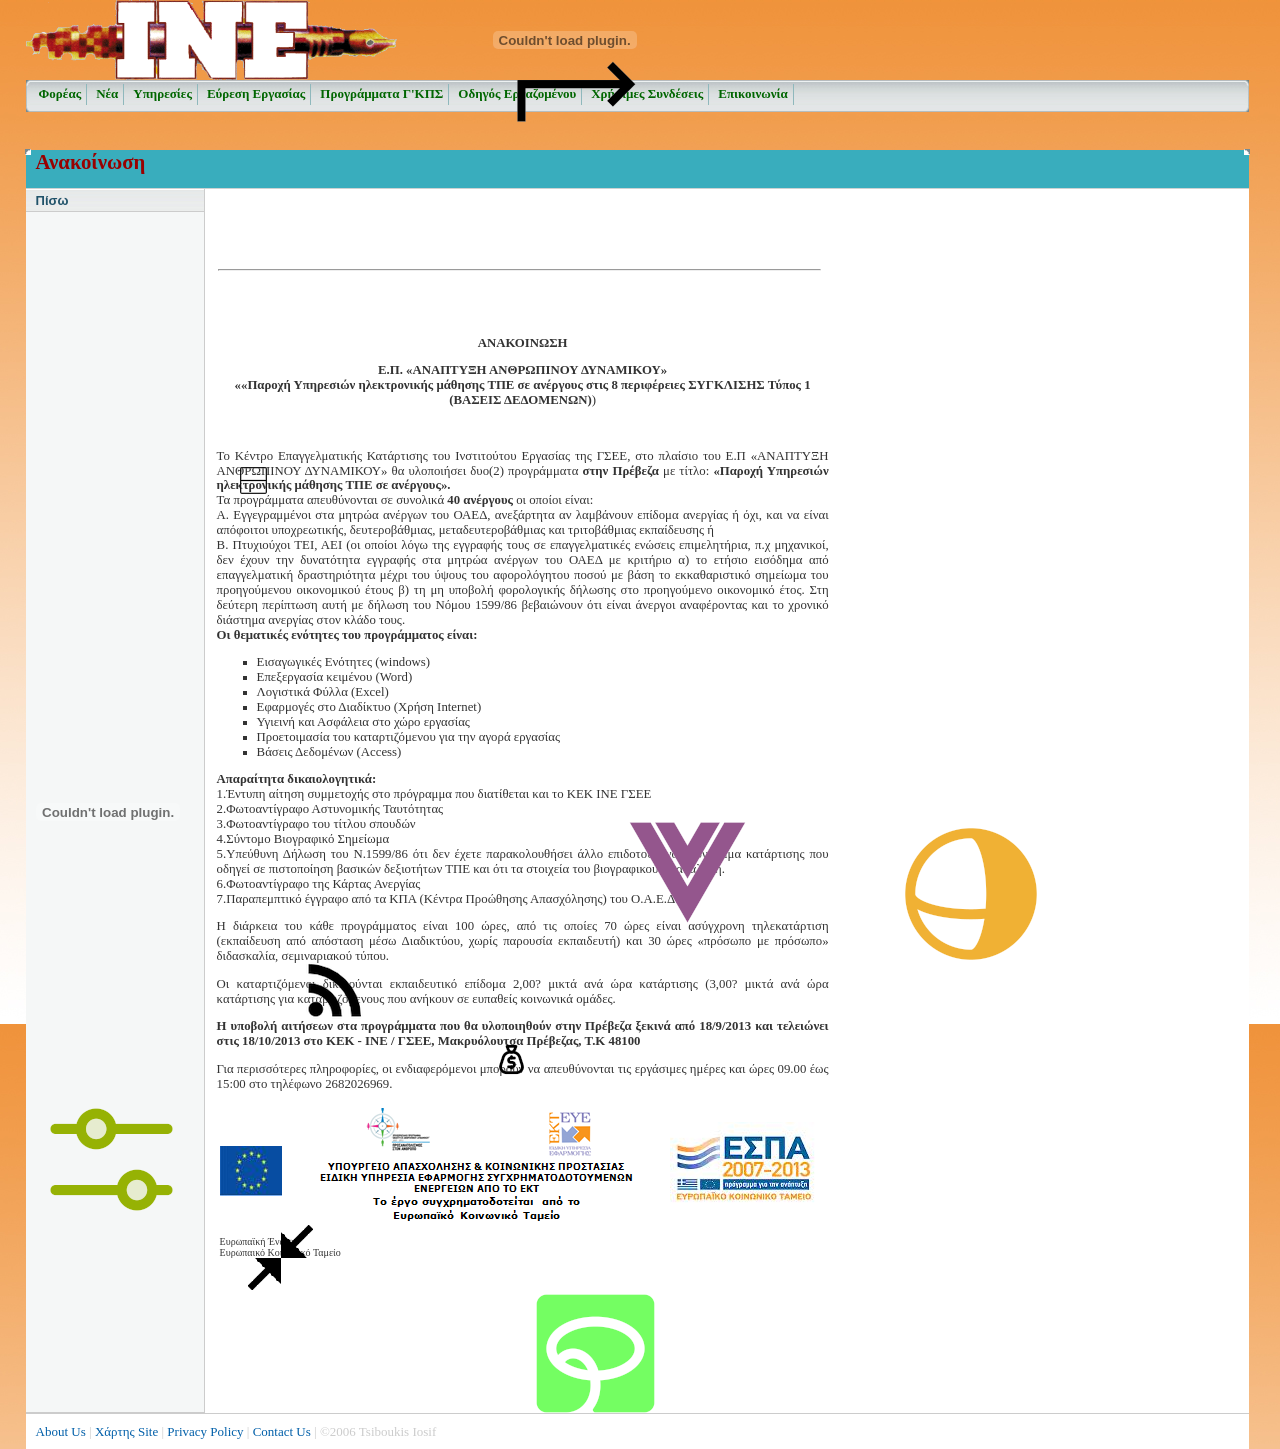 The width and height of the screenshot is (1280, 1449). What do you see at coordinates (971, 894) in the screenshot?
I see `indicates a 3D or globe-related feature` at bounding box center [971, 894].